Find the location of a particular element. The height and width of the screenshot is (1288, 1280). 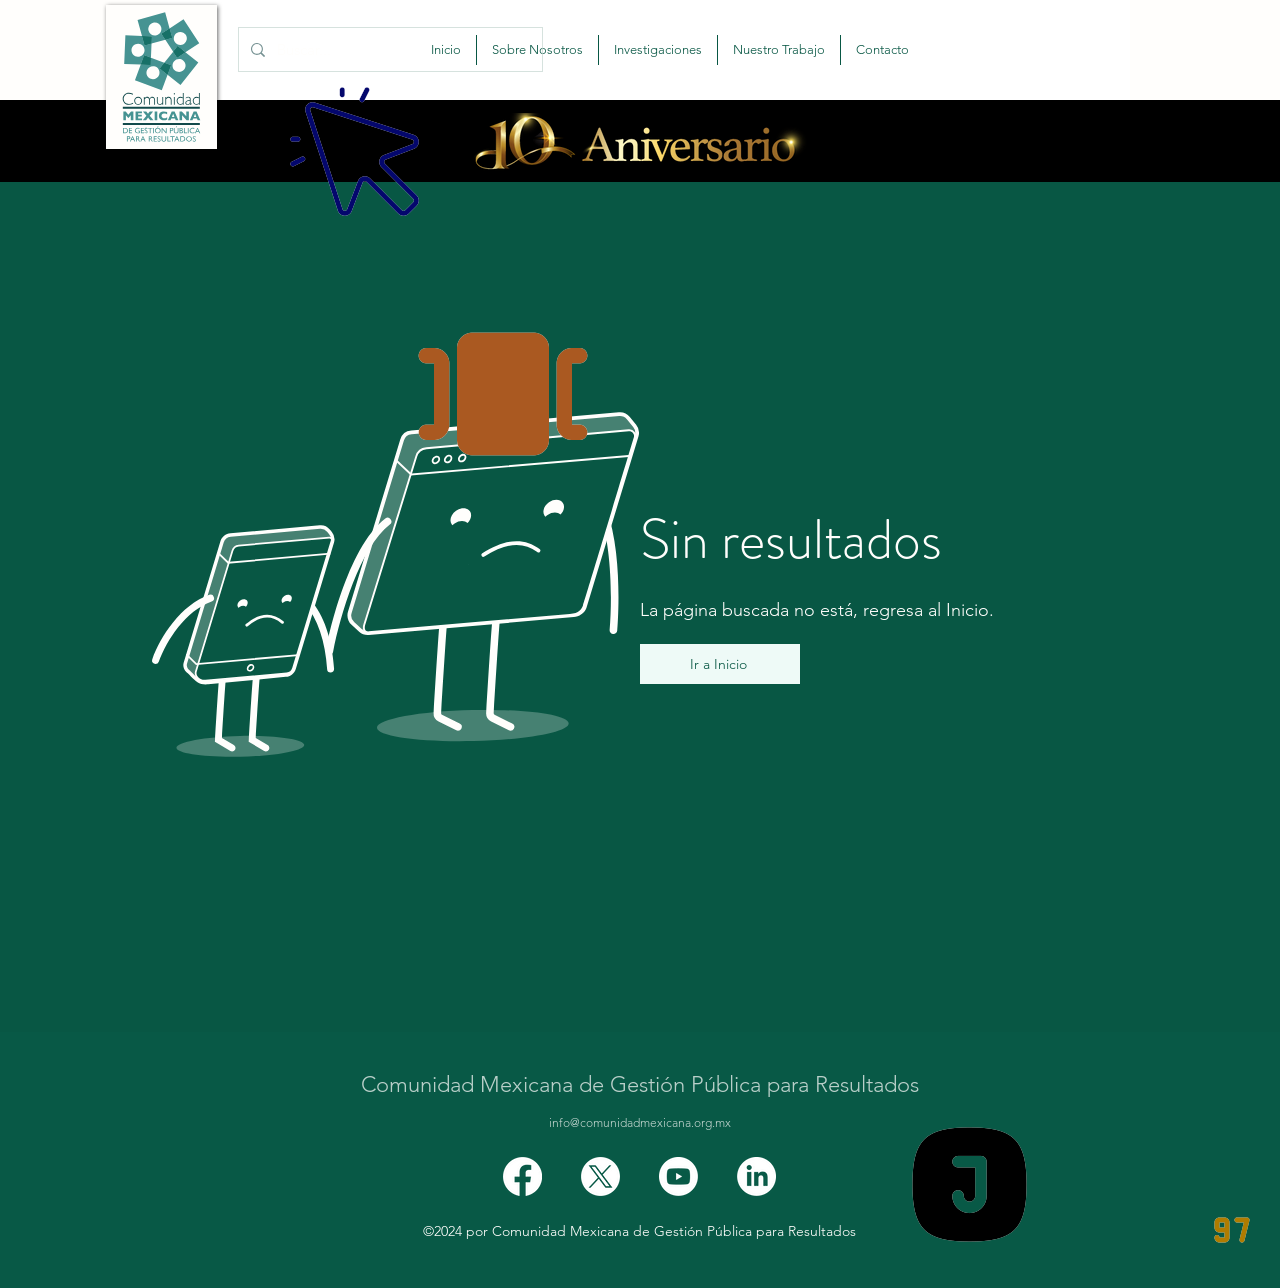

scroll horizontally through content cards is located at coordinates (503, 394).